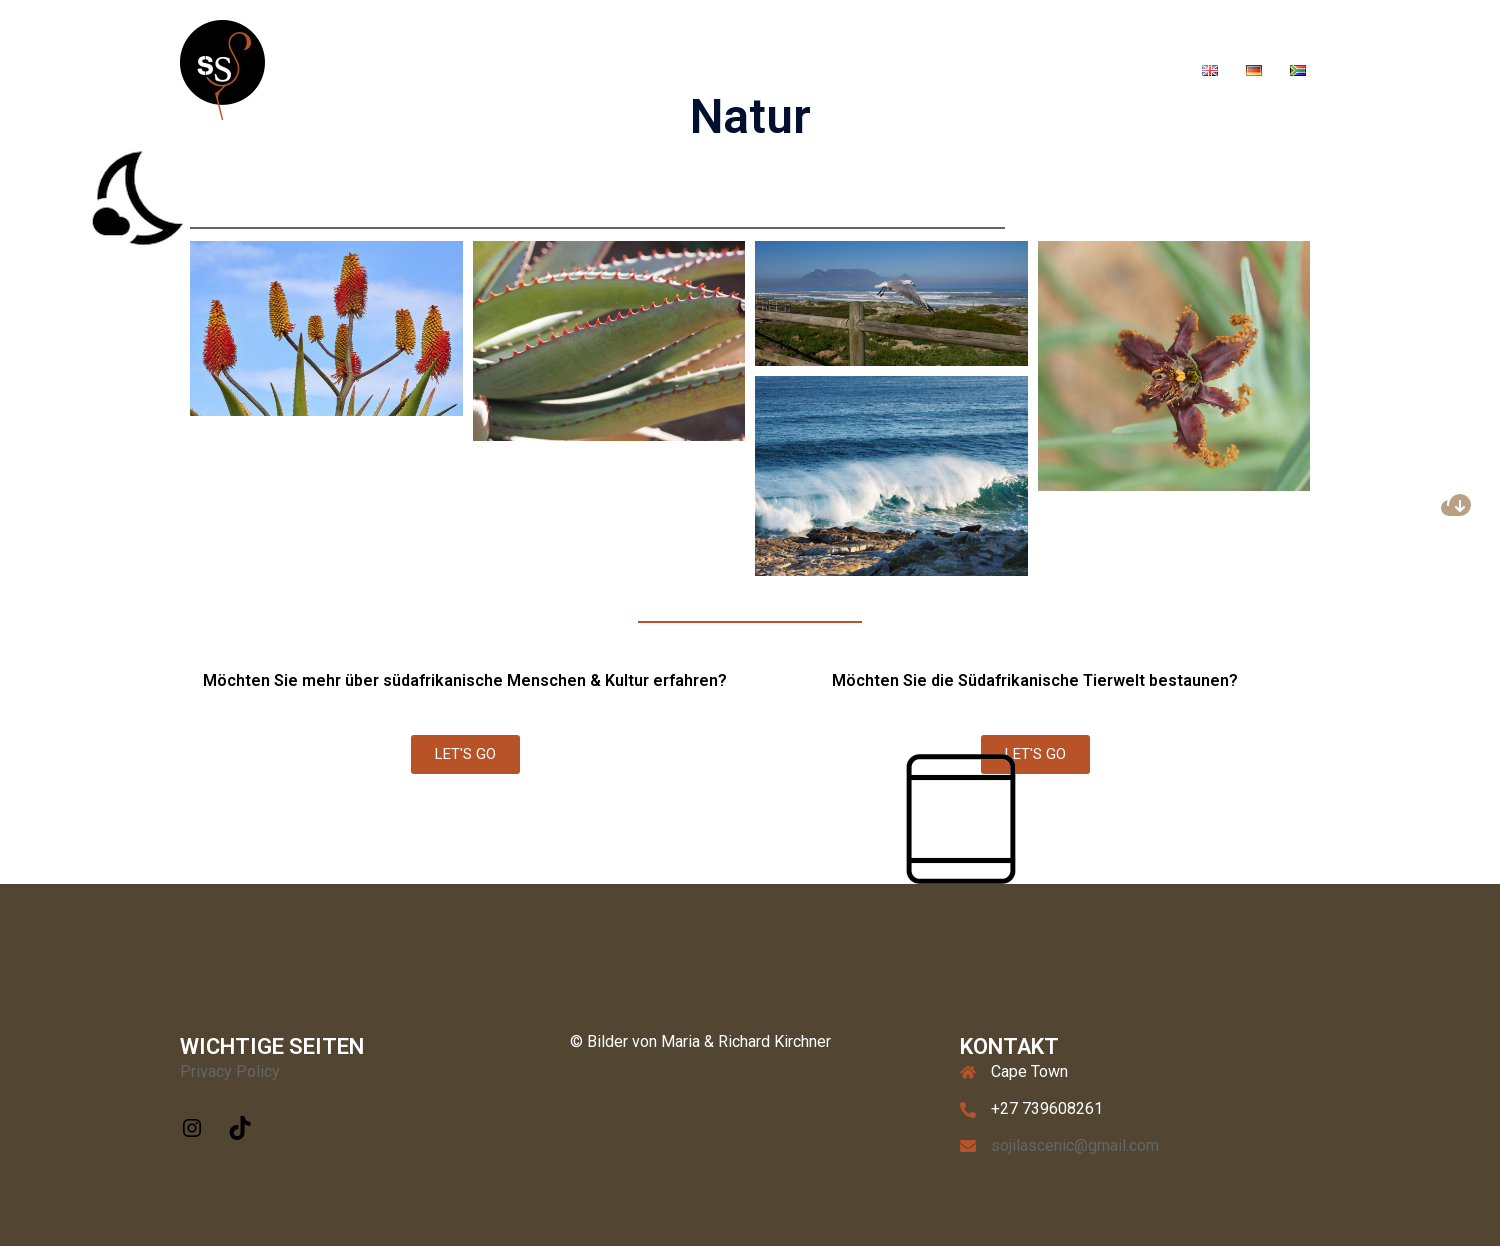 The width and height of the screenshot is (1500, 1246). I want to click on switch to dark mode or night theme, so click(144, 198).